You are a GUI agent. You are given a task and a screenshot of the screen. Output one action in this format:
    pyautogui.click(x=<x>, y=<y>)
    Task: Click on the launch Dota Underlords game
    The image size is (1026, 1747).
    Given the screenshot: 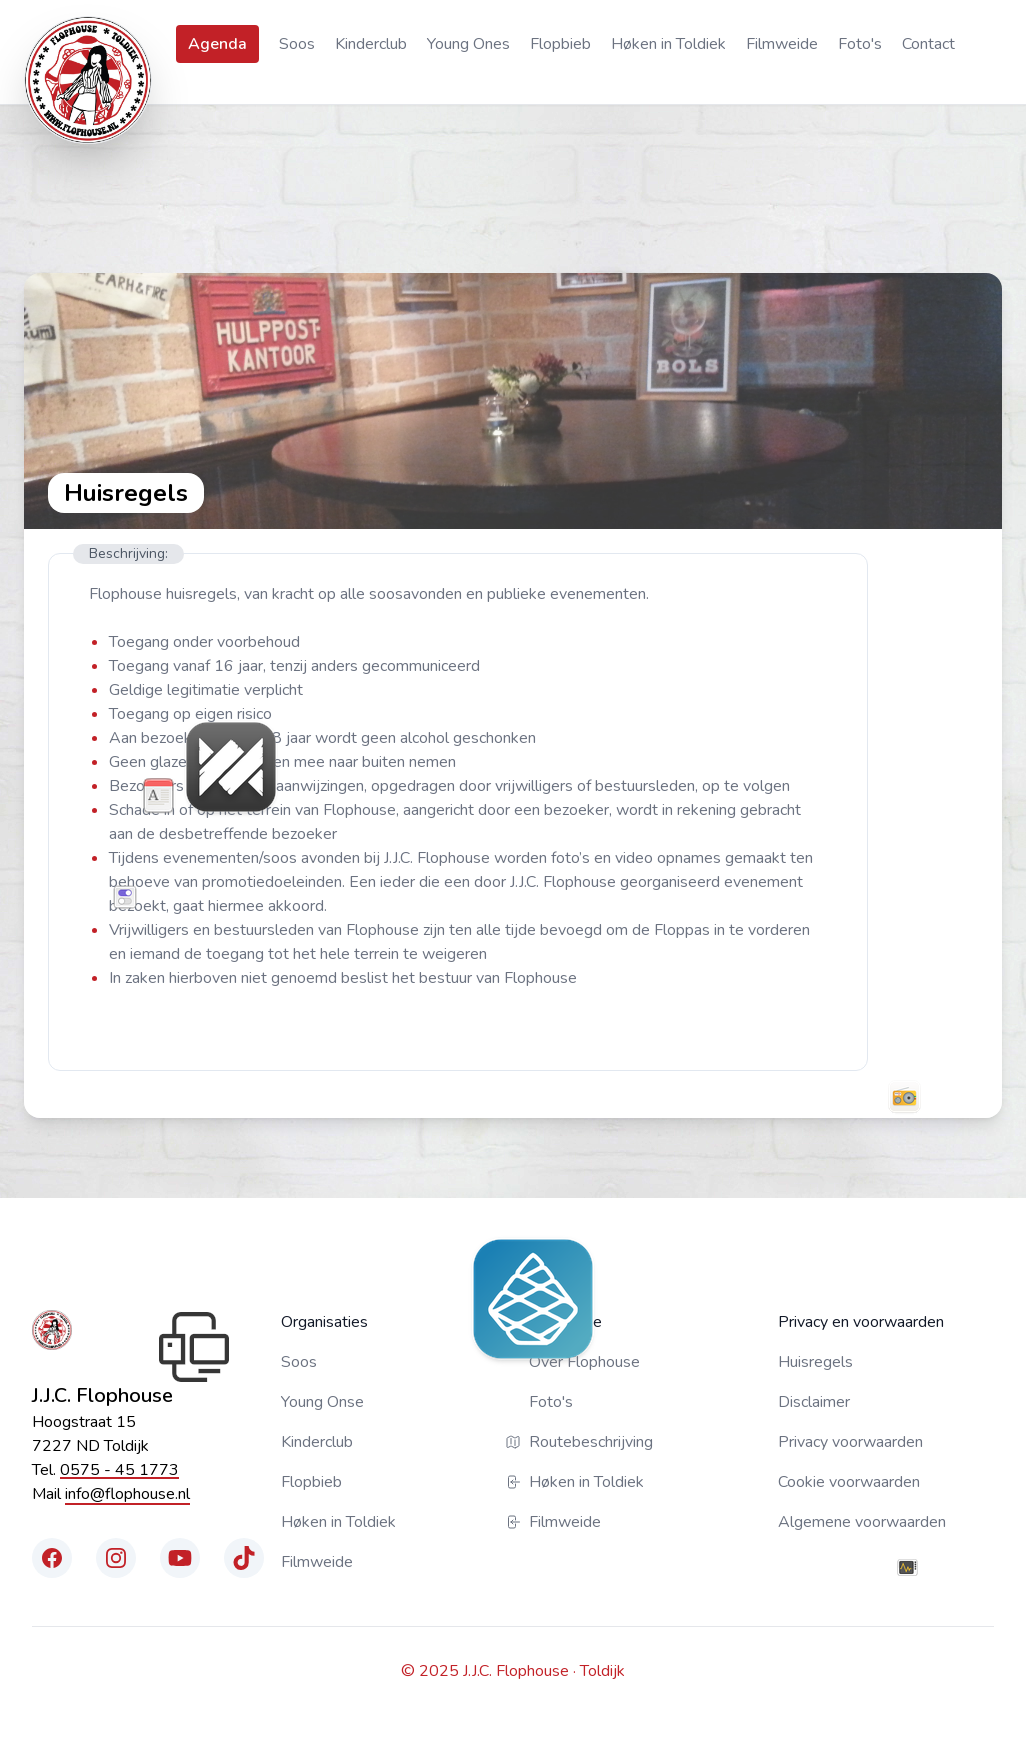 What is the action you would take?
    pyautogui.click(x=231, y=767)
    